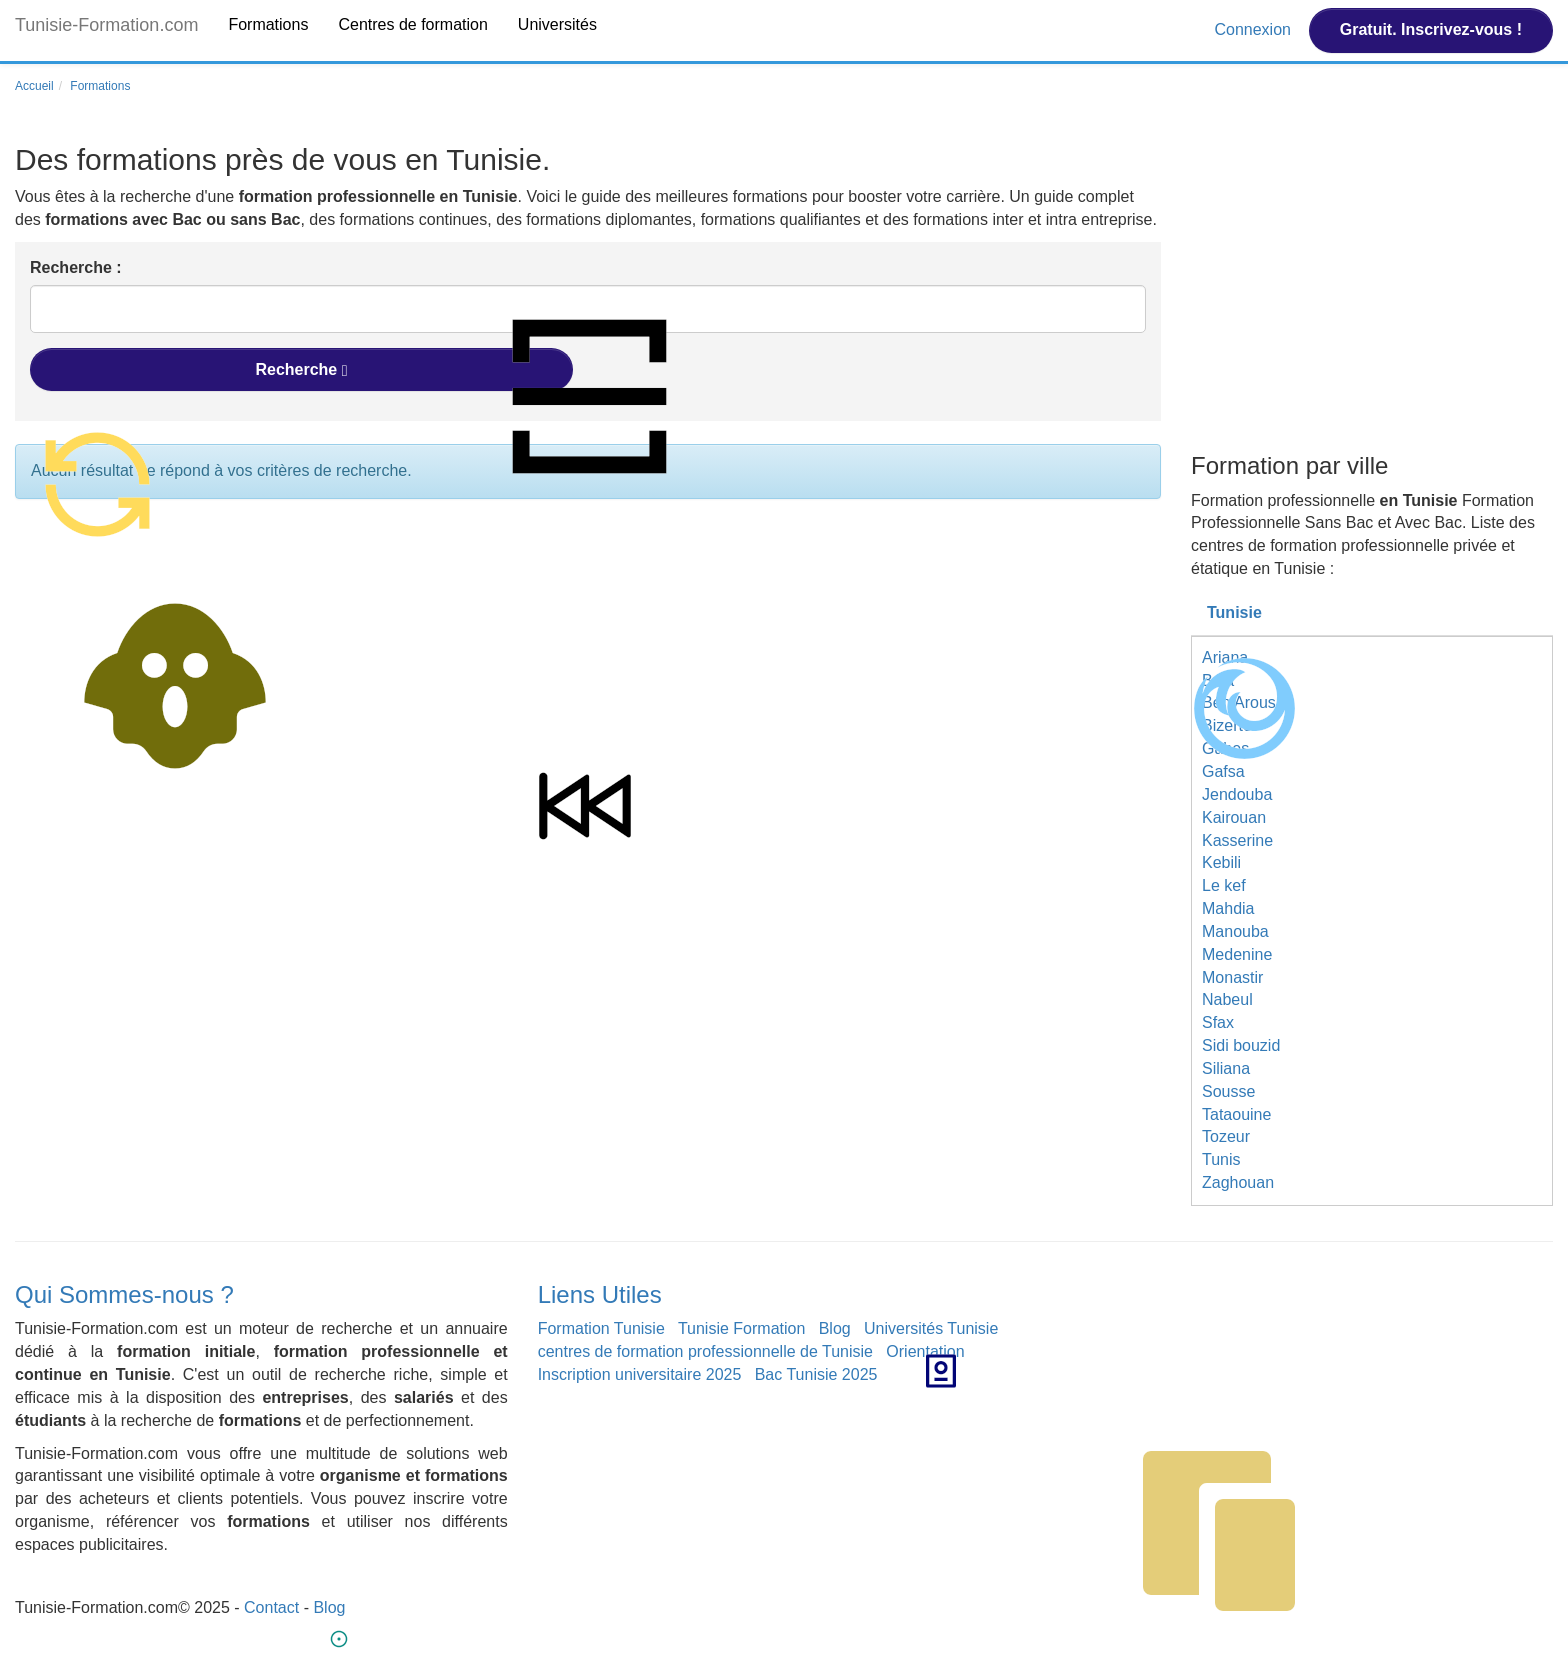 Image resolution: width=1568 pixels, height=1660 pixels. What do you see at coordinates (97, 484) in the screenshot?
I see `undo or revert to previous state` at bounding box center [97, 484].